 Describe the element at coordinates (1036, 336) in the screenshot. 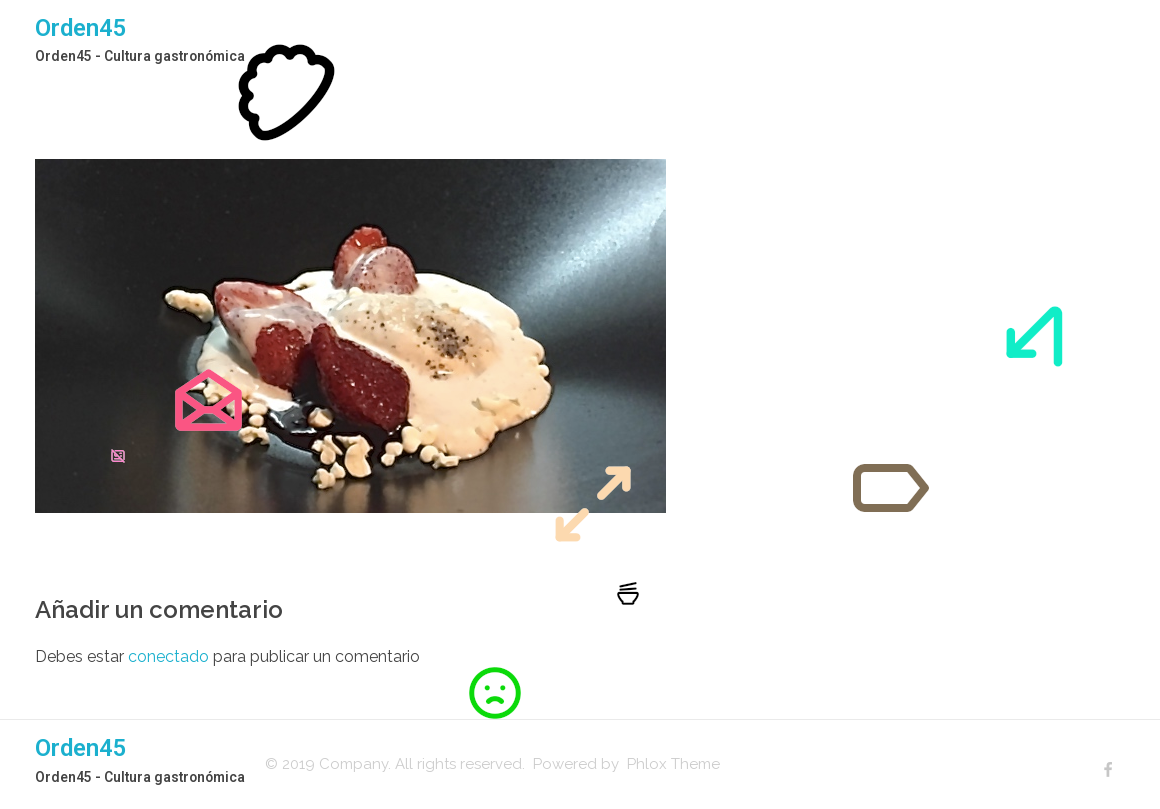

I see `make a sharp left turn in navigation` at that location.